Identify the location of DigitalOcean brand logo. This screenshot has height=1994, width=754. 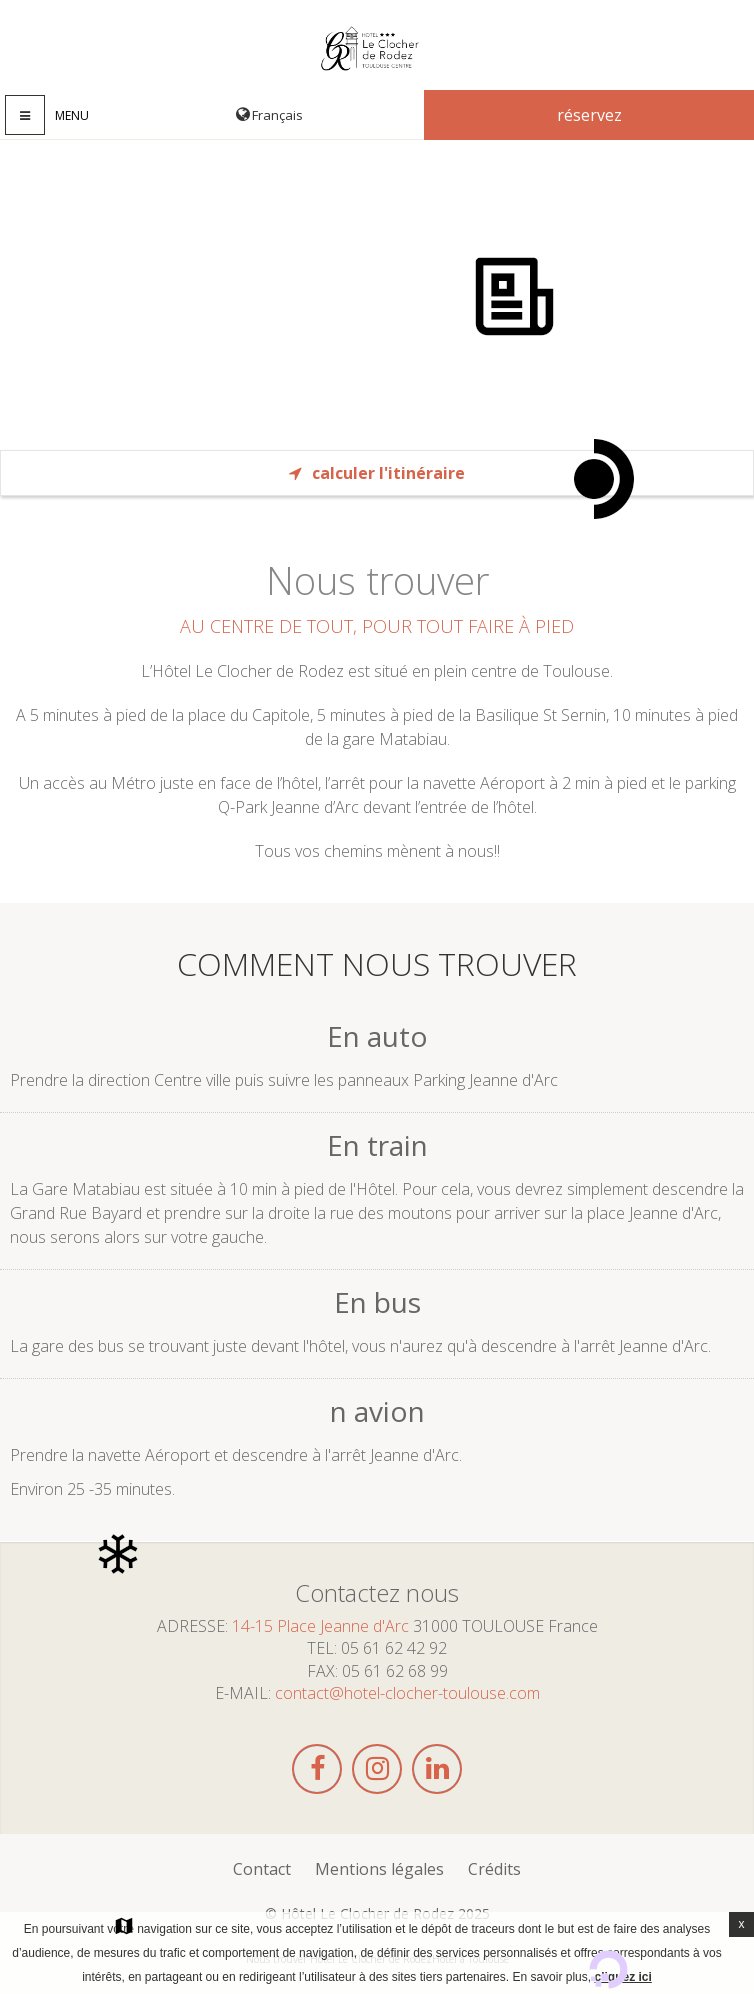
(608, 1969).